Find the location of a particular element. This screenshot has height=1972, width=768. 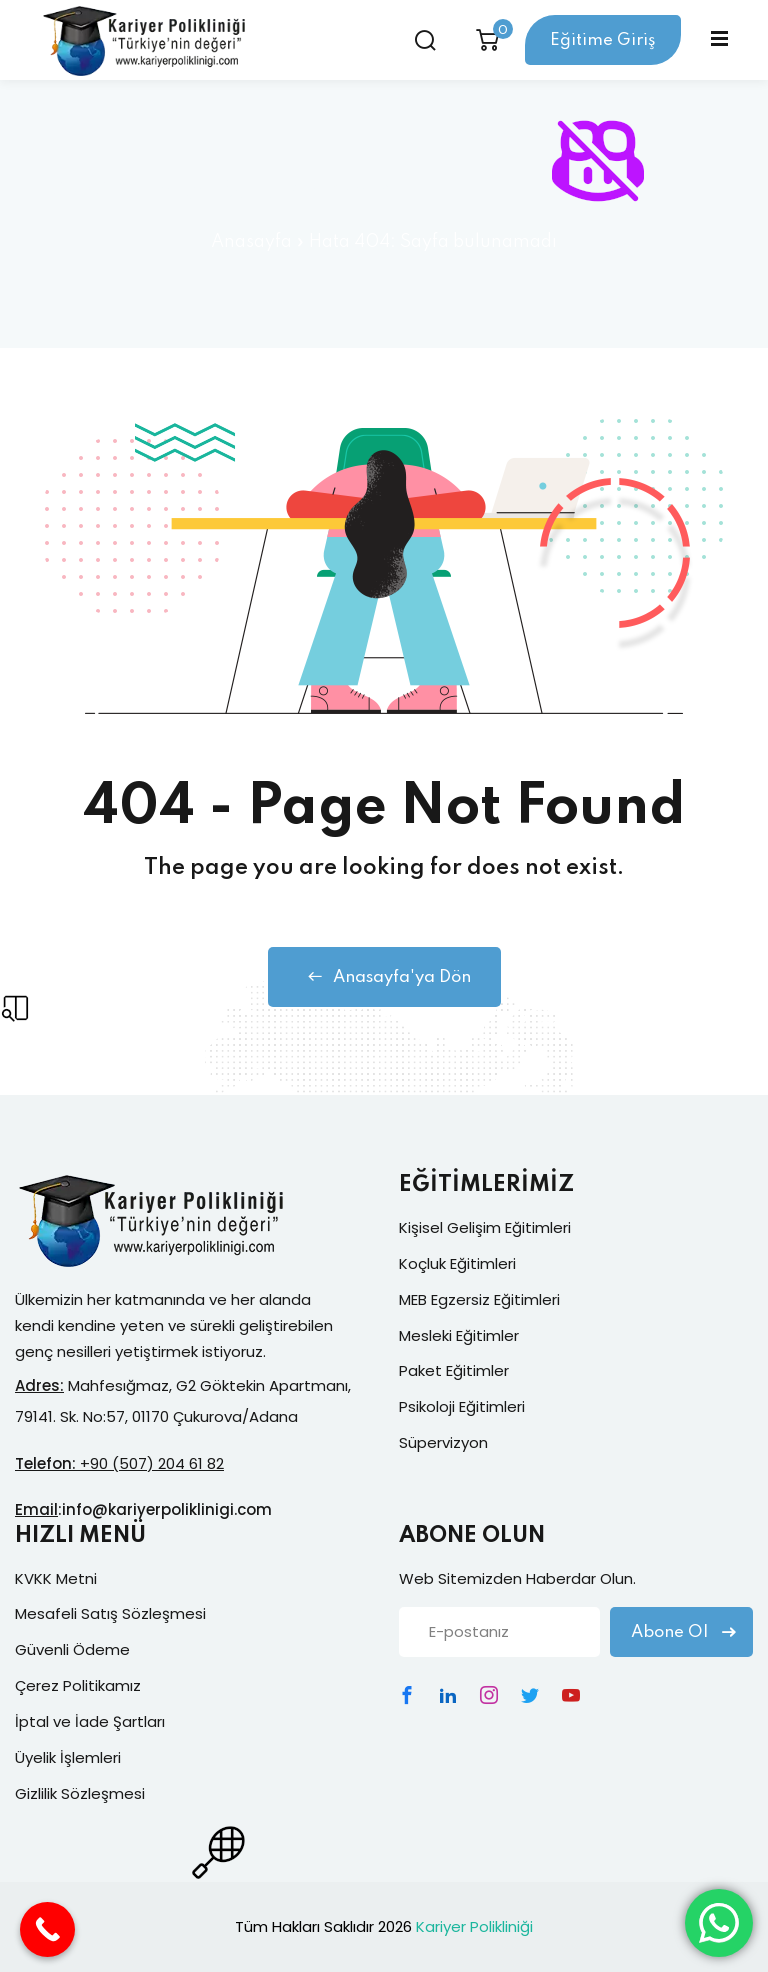

indicates github copilot is unavailable or disabled is located at coordinates (598, 161).